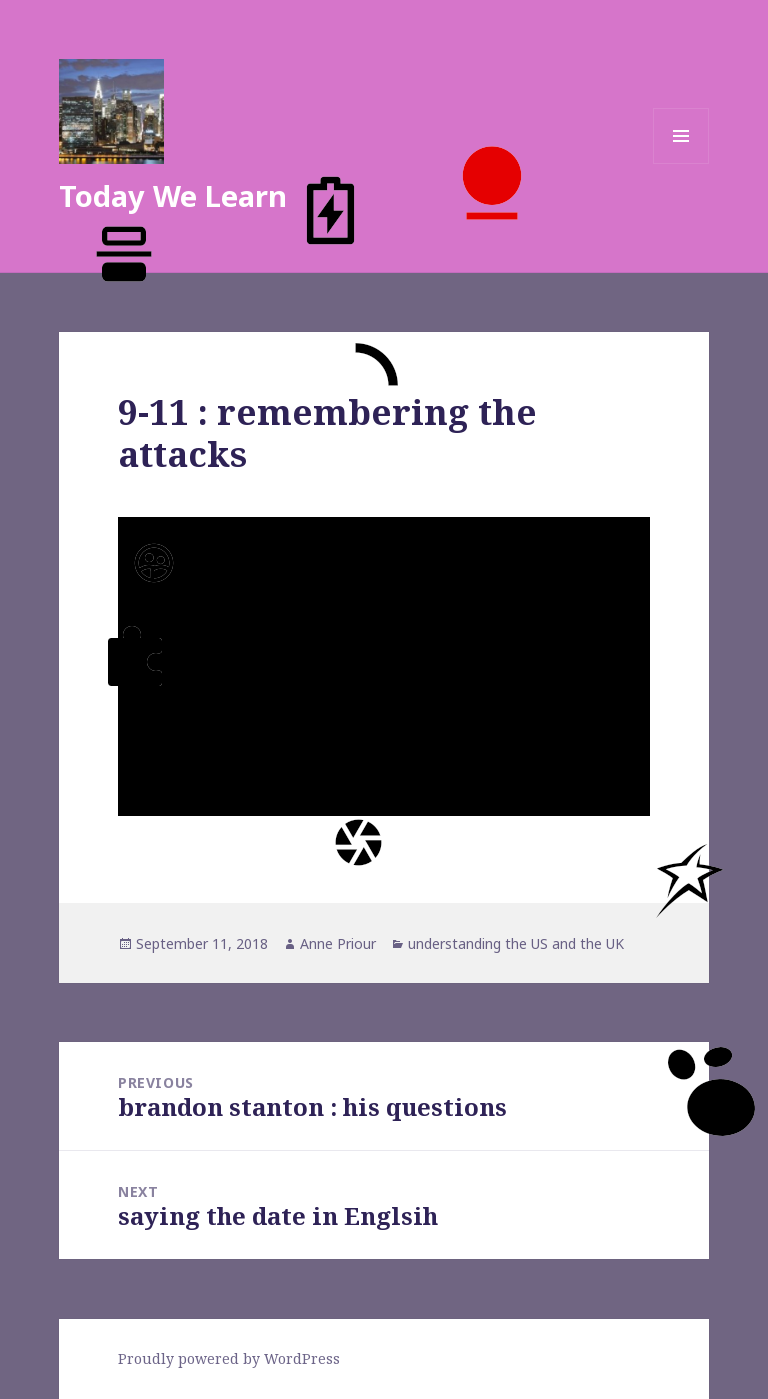 Image resolution: width=768 pixels, height=1399 pixels. Describe the element at coordinates (154, 563) in the screenshot. I see `view group members or team roster` at that location.